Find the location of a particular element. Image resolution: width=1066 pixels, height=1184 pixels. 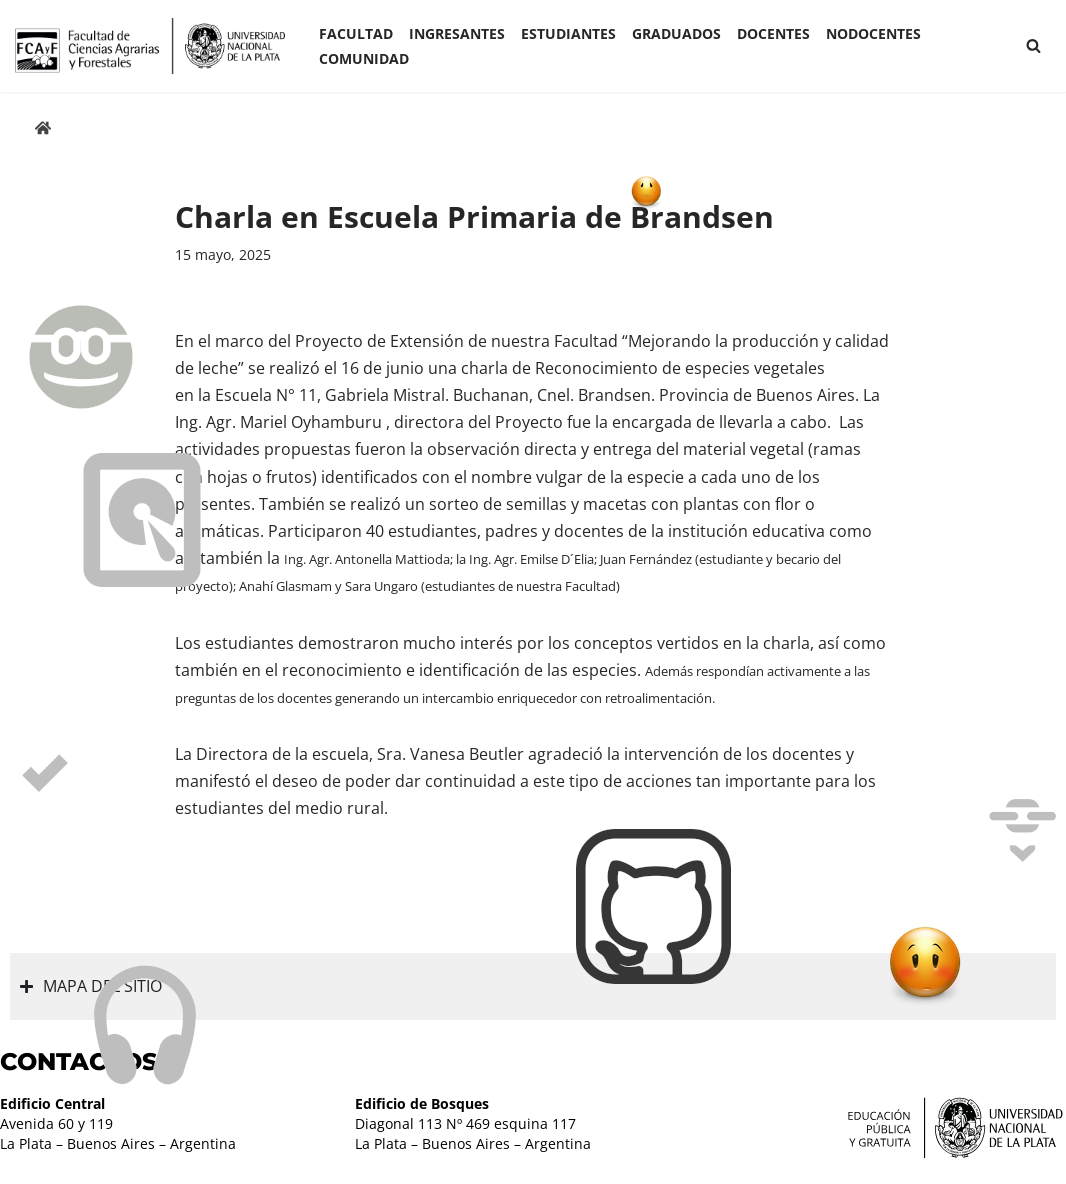

open GitHub Desktop application is located at coordinates (653, 906).